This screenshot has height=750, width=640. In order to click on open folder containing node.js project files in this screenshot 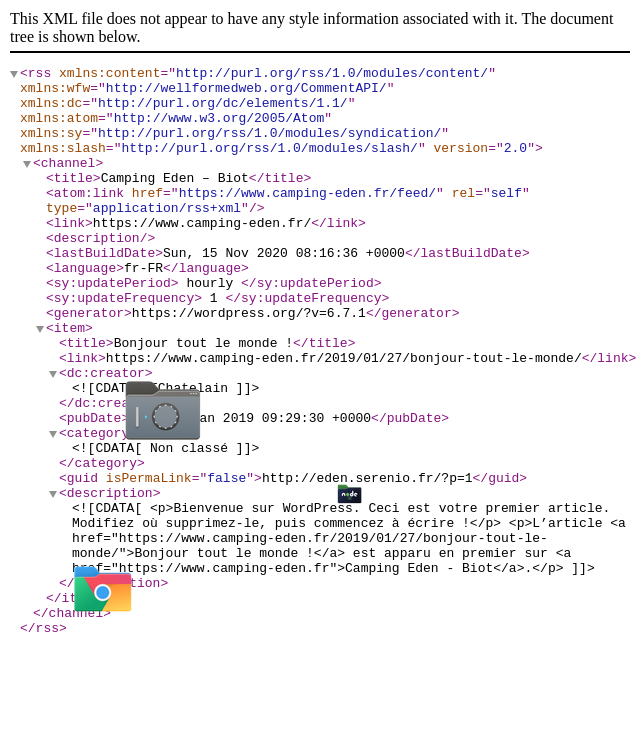, I will do `click(349, 494)`.